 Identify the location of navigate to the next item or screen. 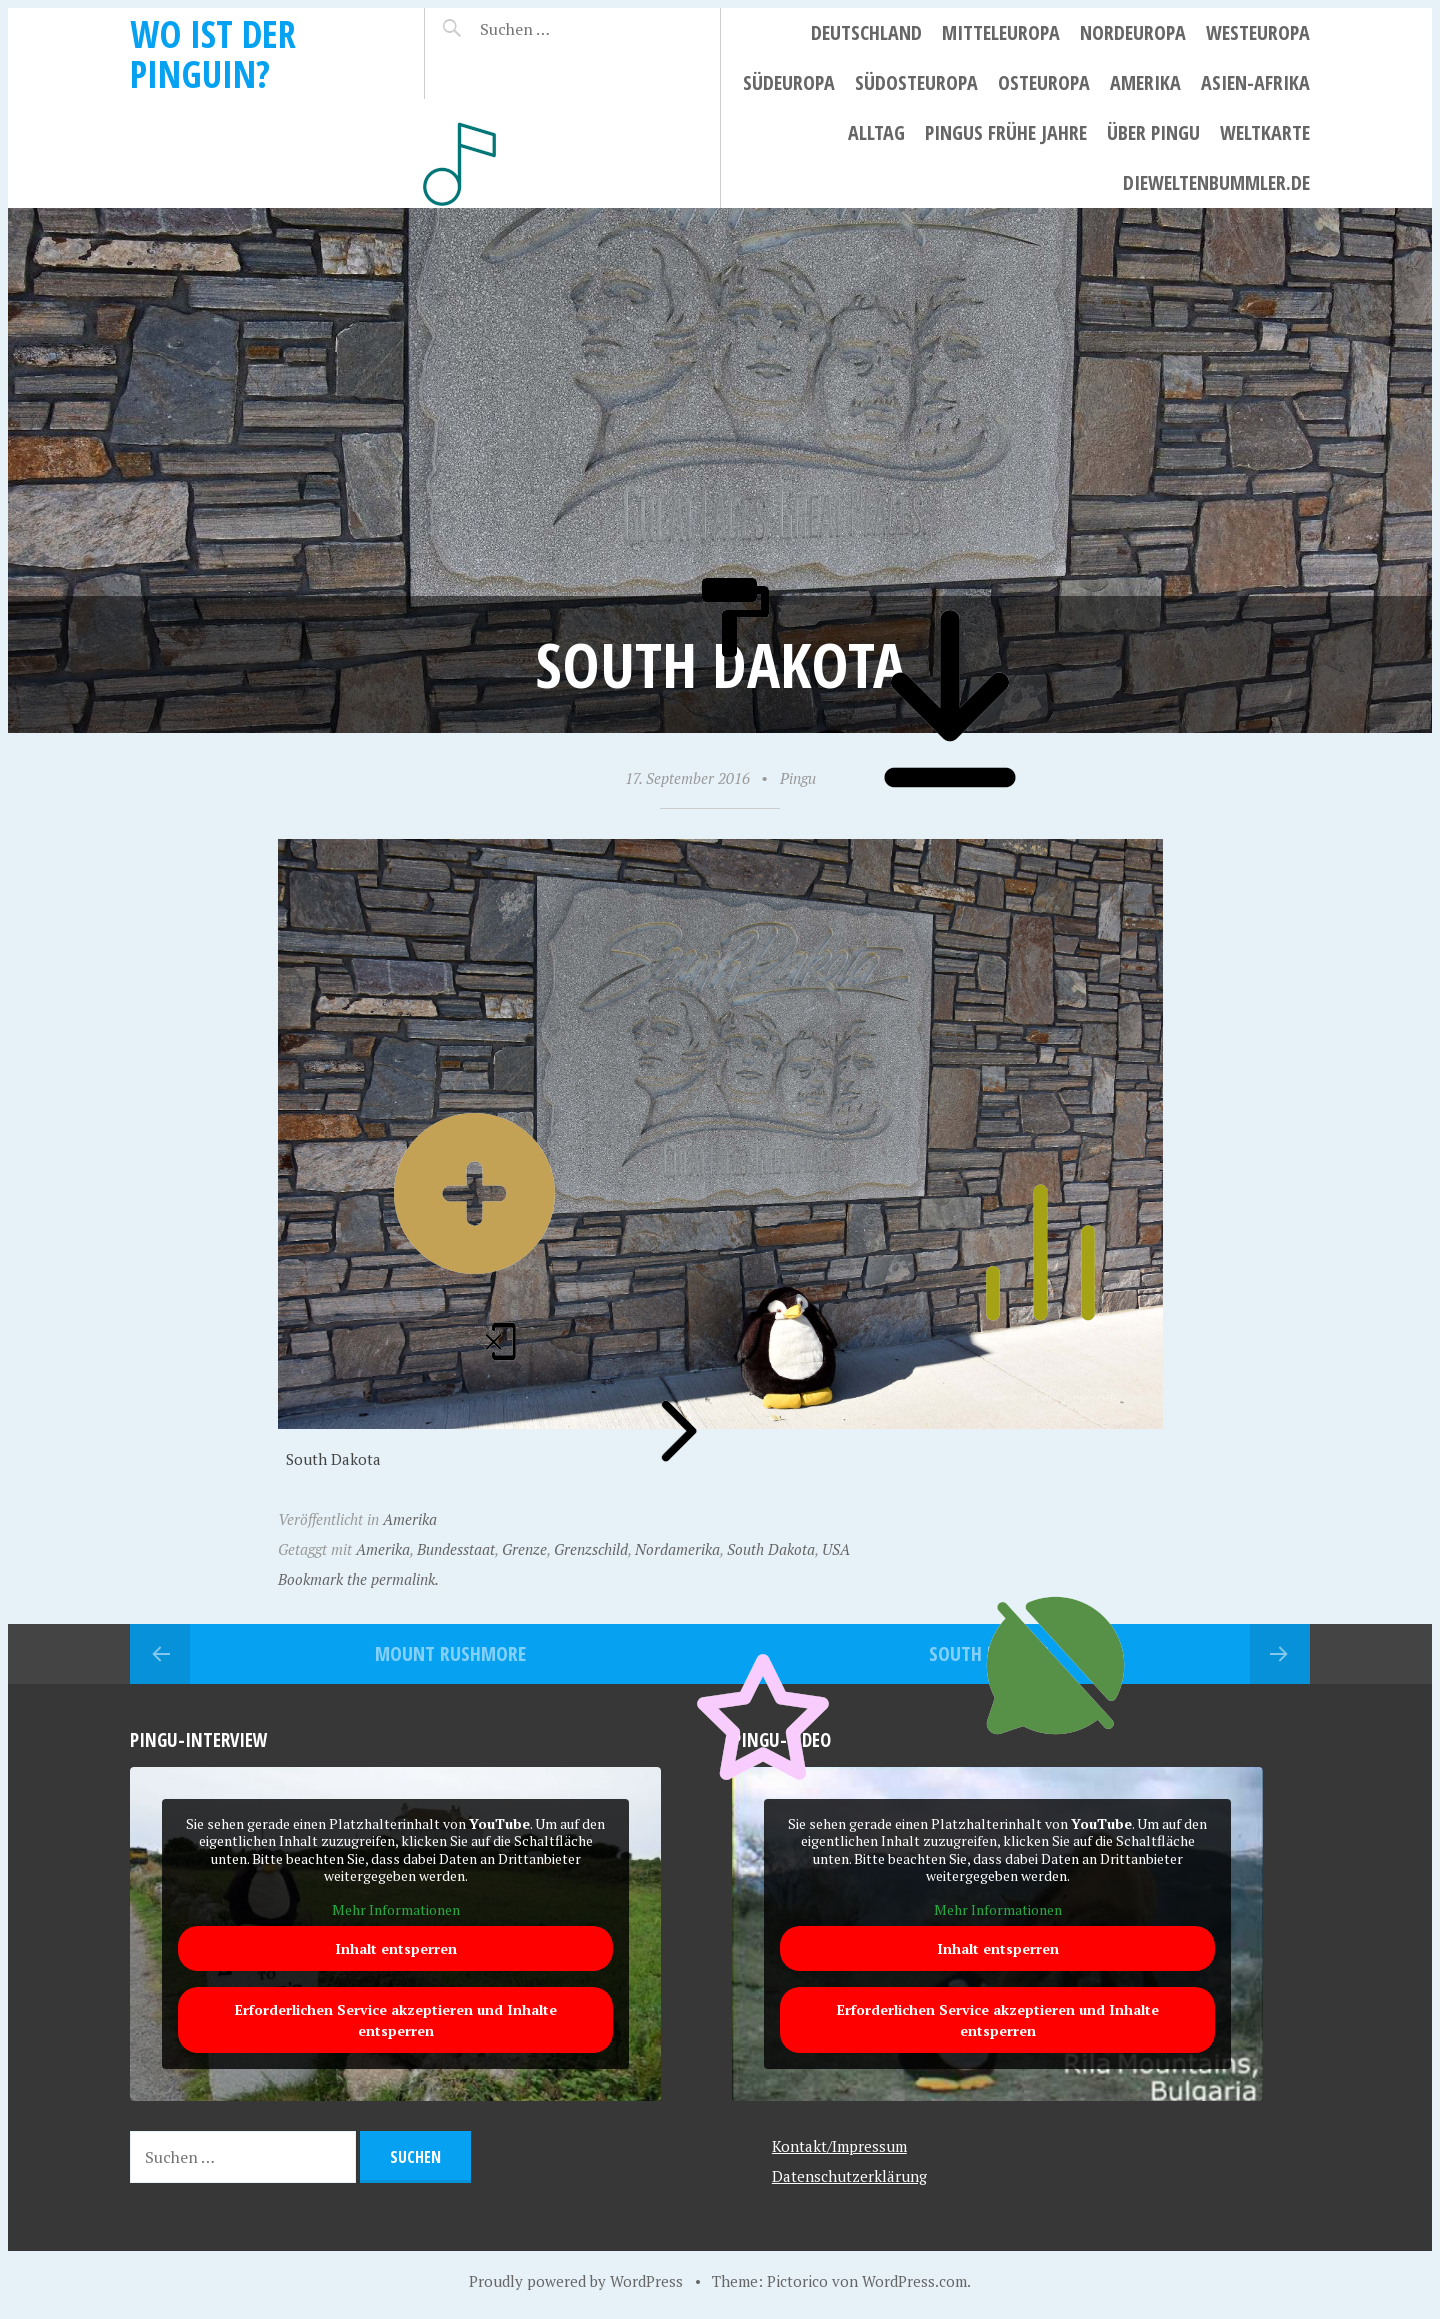
(678, 1431).